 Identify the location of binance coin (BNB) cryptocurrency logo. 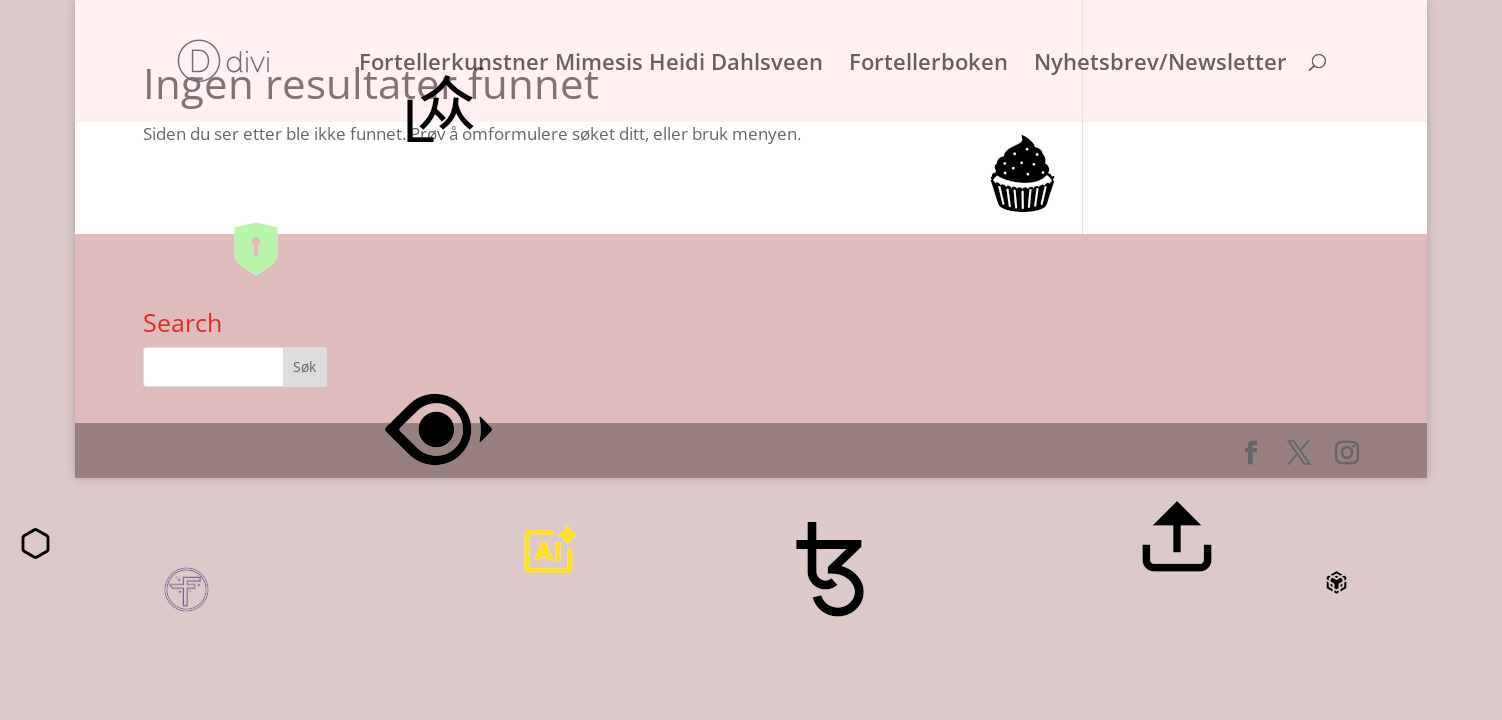
(1336, 582).